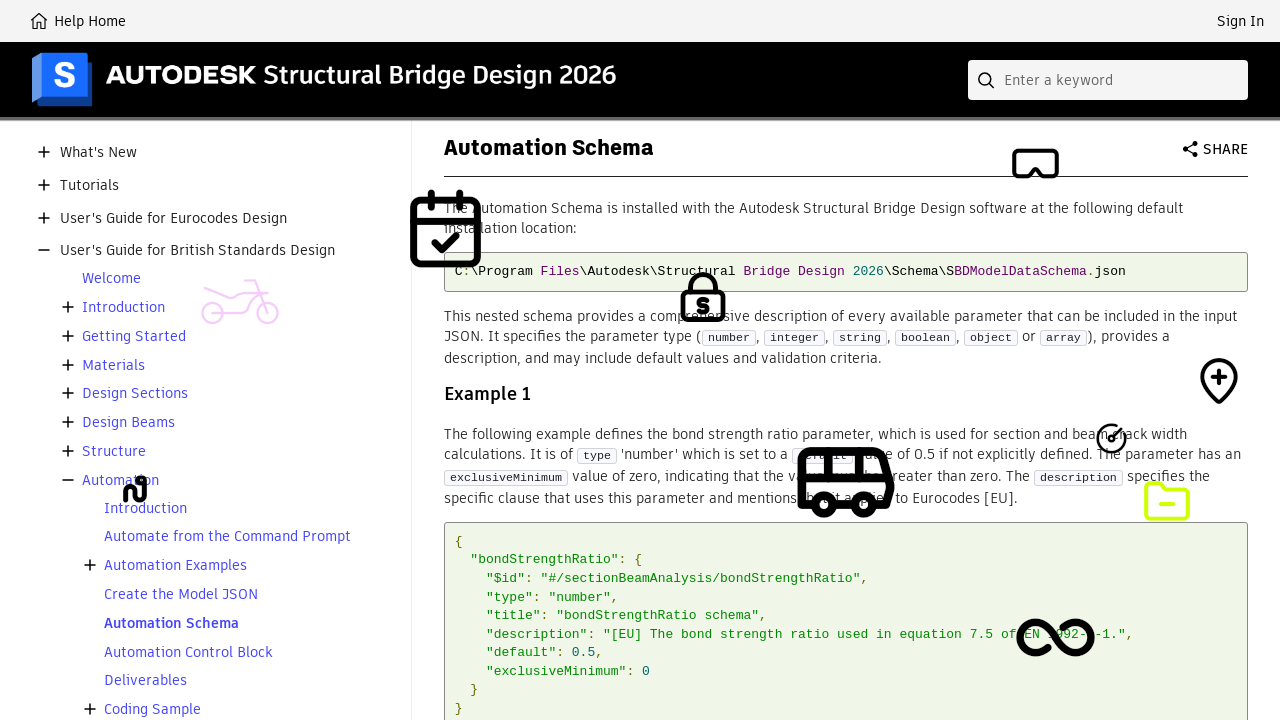 The width and height of the screenshot is (1280, 720). Describe the element at coordinates (1035, 163) in the screenshot. I see `access virtual reality or VR mode` at that location.